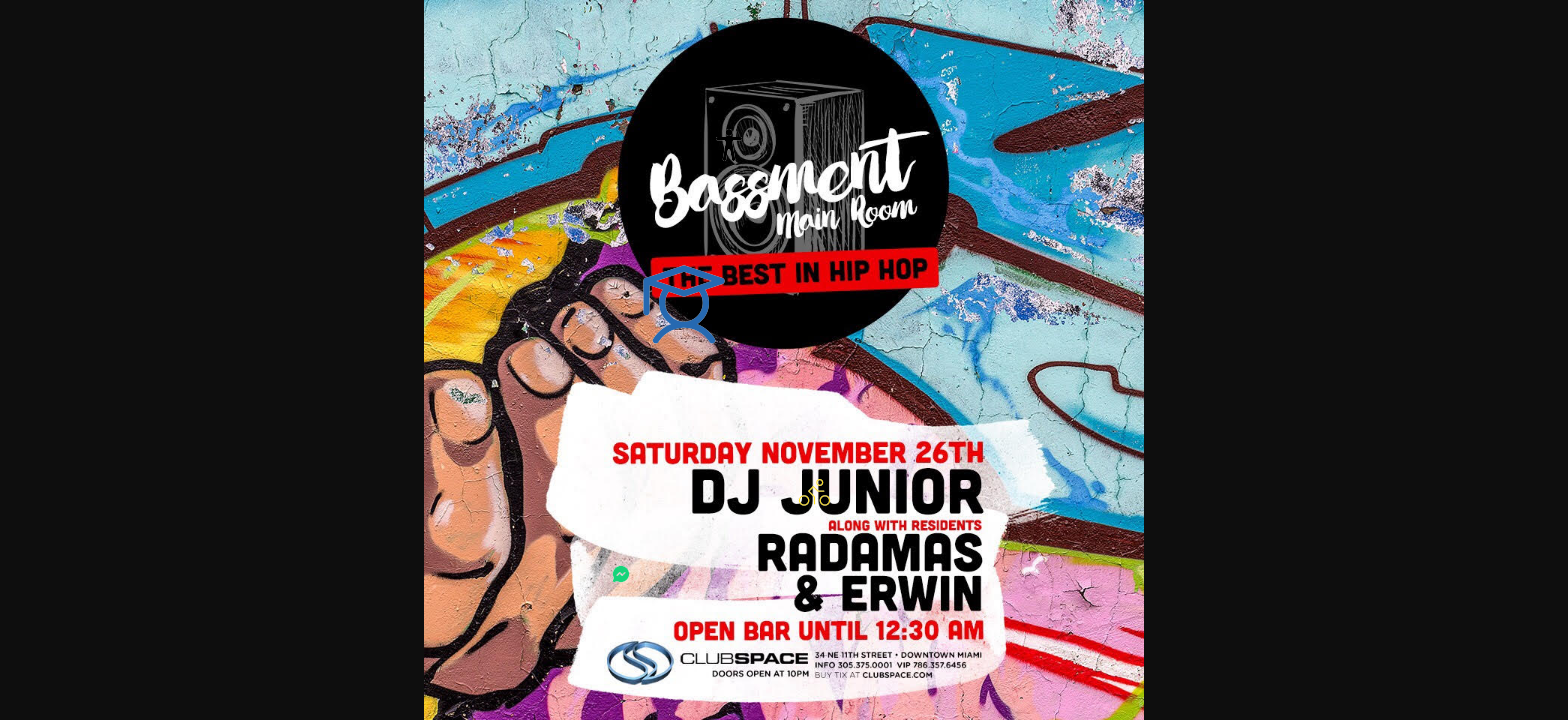 This screenshot has height=720, width=1568. I want to click on view student profile, so click(684, 306).